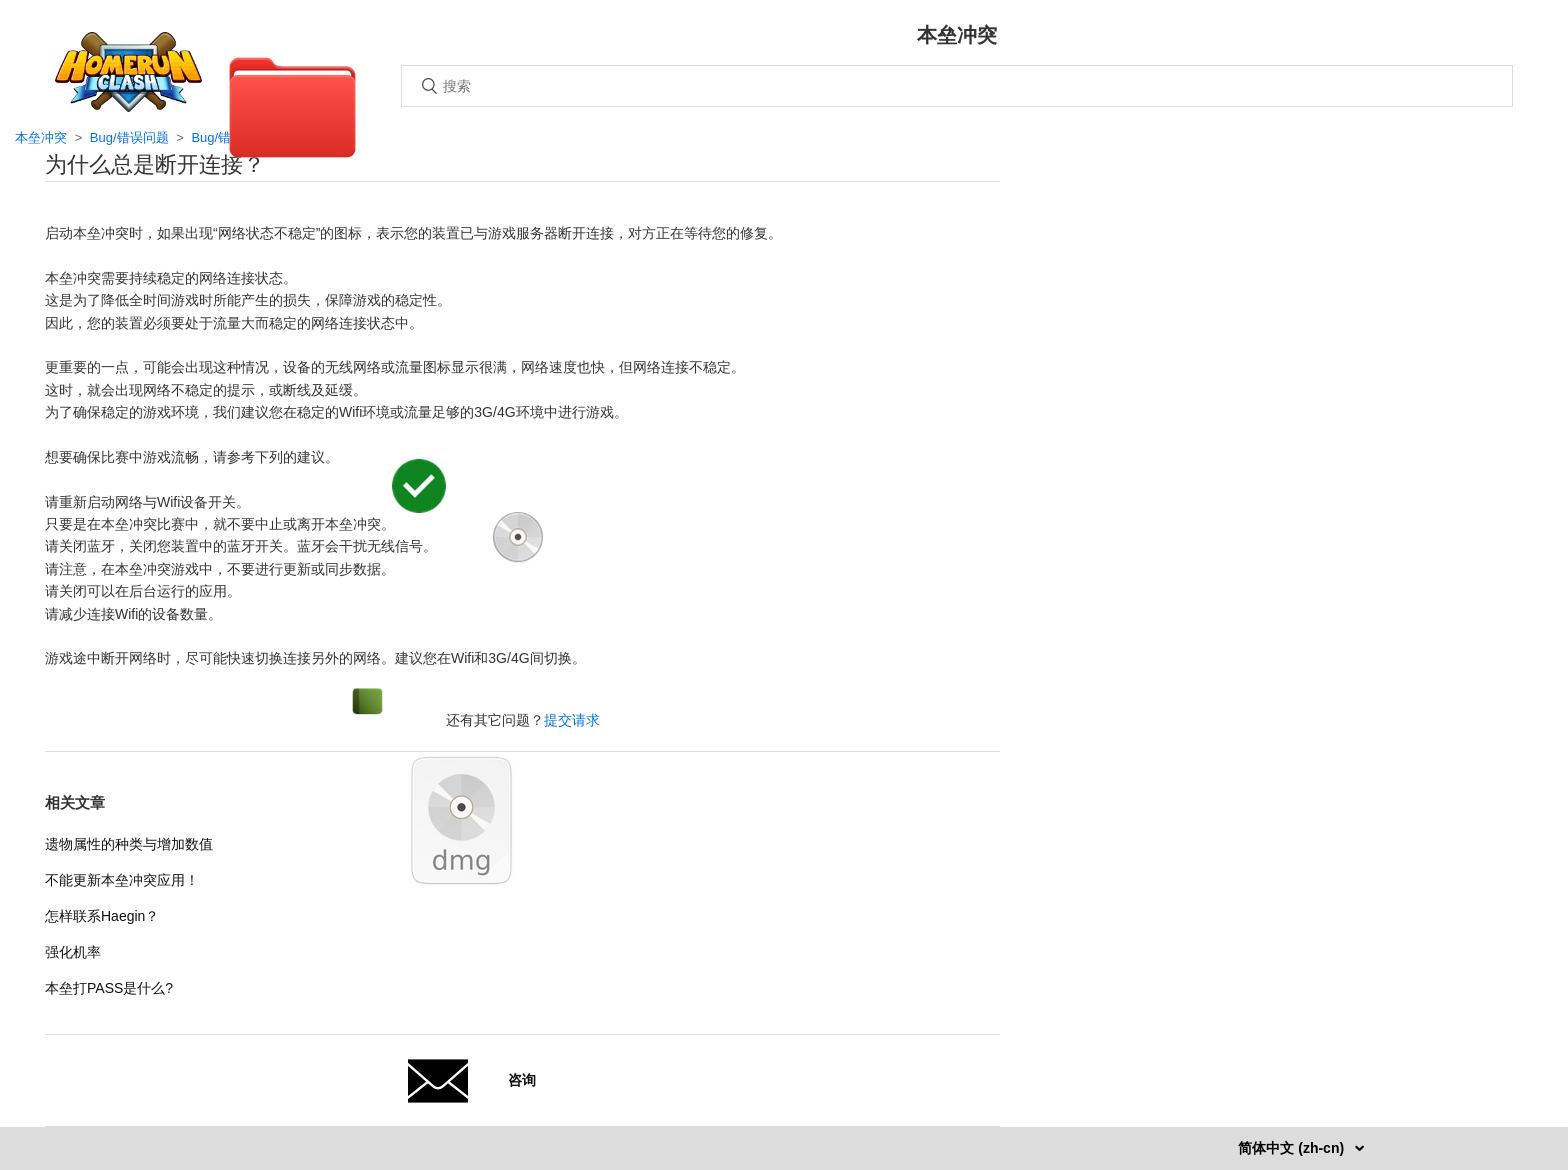 The width and height of the screenshot is (1568, 1170). What do you see at coordinates (419, 486) in the screenshot?
I see `confirm or approve an action` at bounding box center [419, 486].